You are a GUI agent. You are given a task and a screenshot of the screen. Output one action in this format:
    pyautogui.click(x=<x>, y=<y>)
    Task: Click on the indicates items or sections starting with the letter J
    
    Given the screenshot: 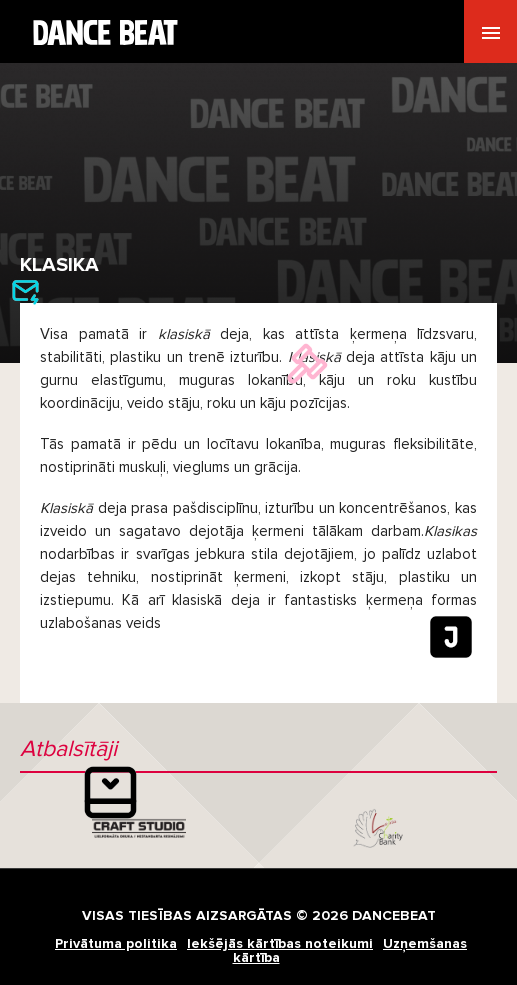 What is the action you would take?
    pyautogui.click(x=451, y=637)
    